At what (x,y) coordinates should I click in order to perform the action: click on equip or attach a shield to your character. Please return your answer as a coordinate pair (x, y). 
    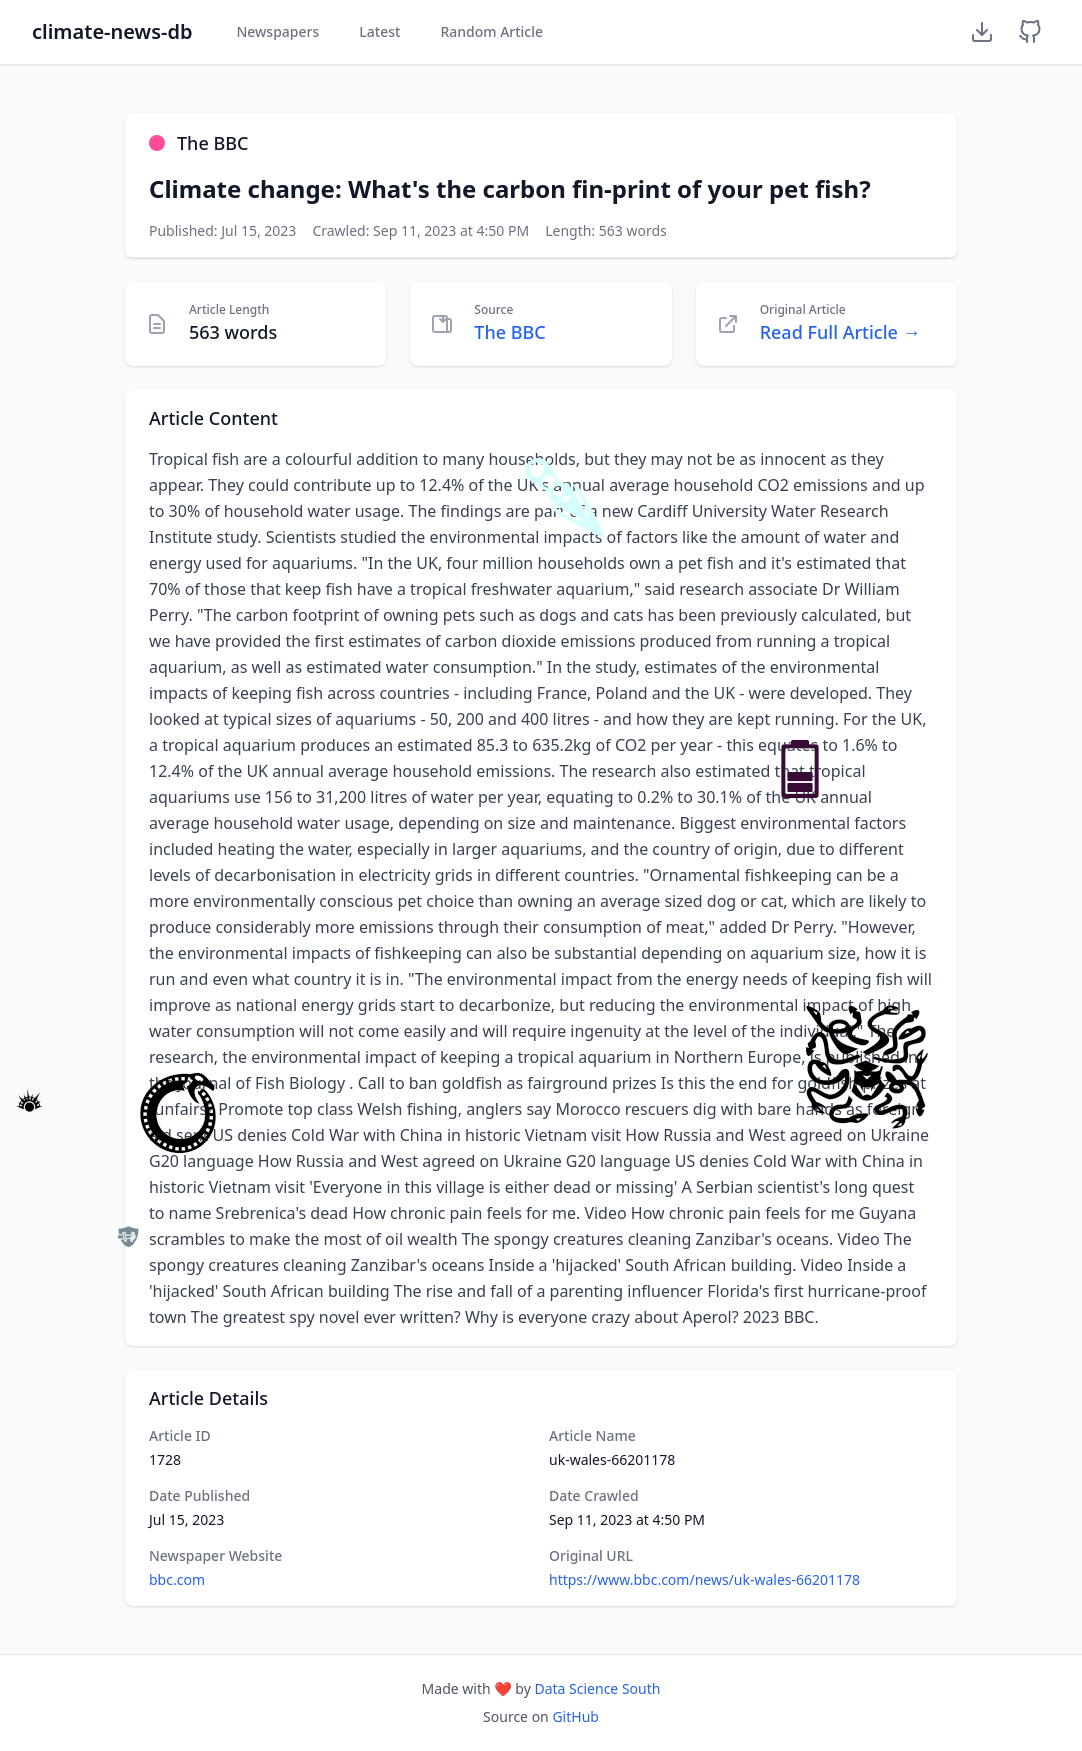
    Looking at the image, I should click on (128, 1236).